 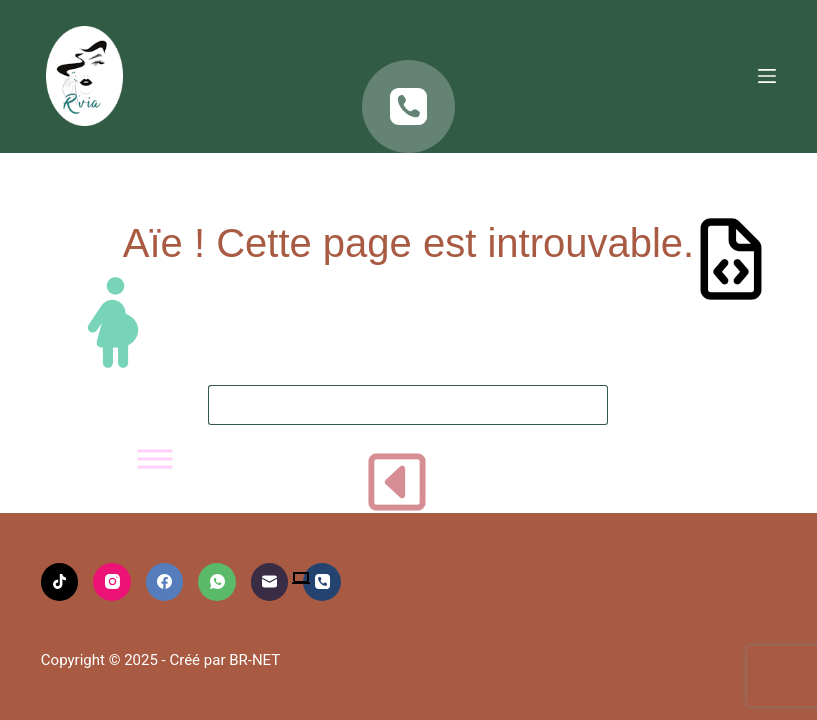 I want to click on open navigation menu, so click(x=155, y=459).